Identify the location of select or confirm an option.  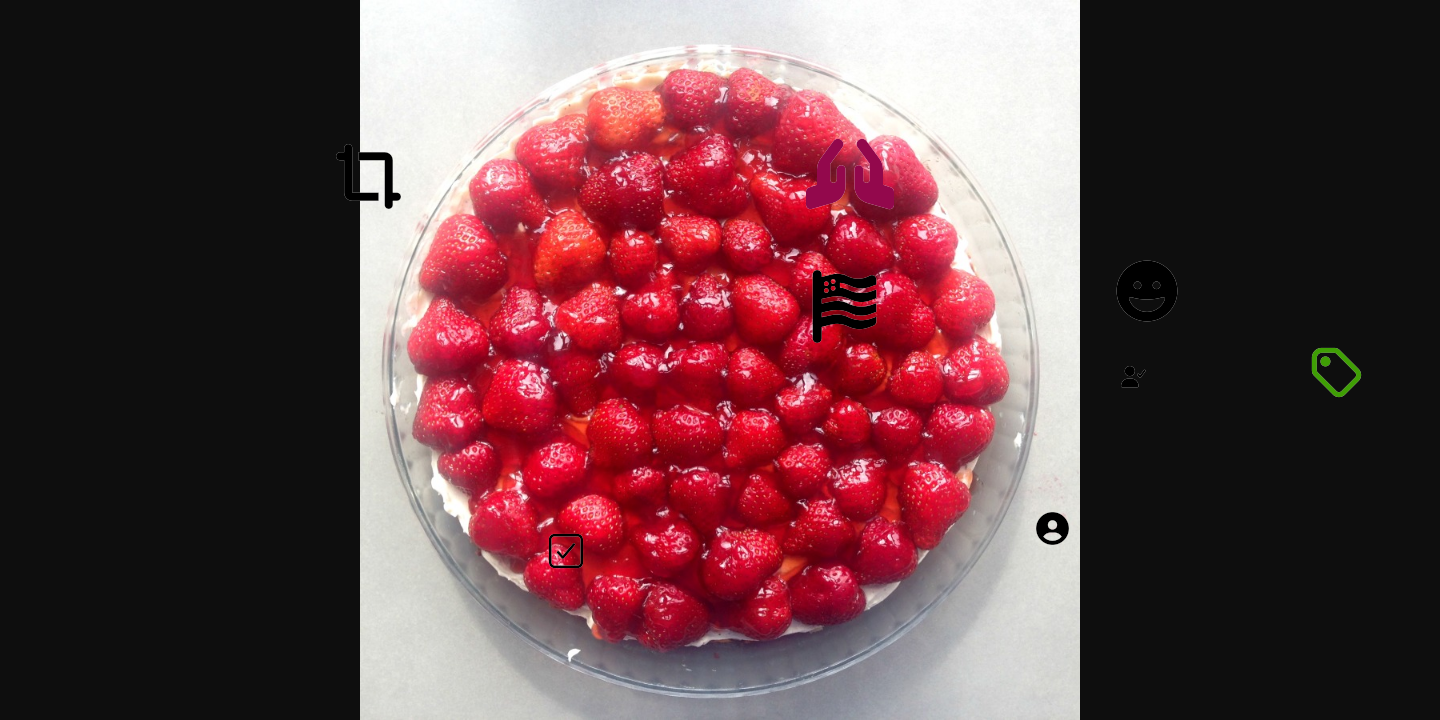
(566, 551).